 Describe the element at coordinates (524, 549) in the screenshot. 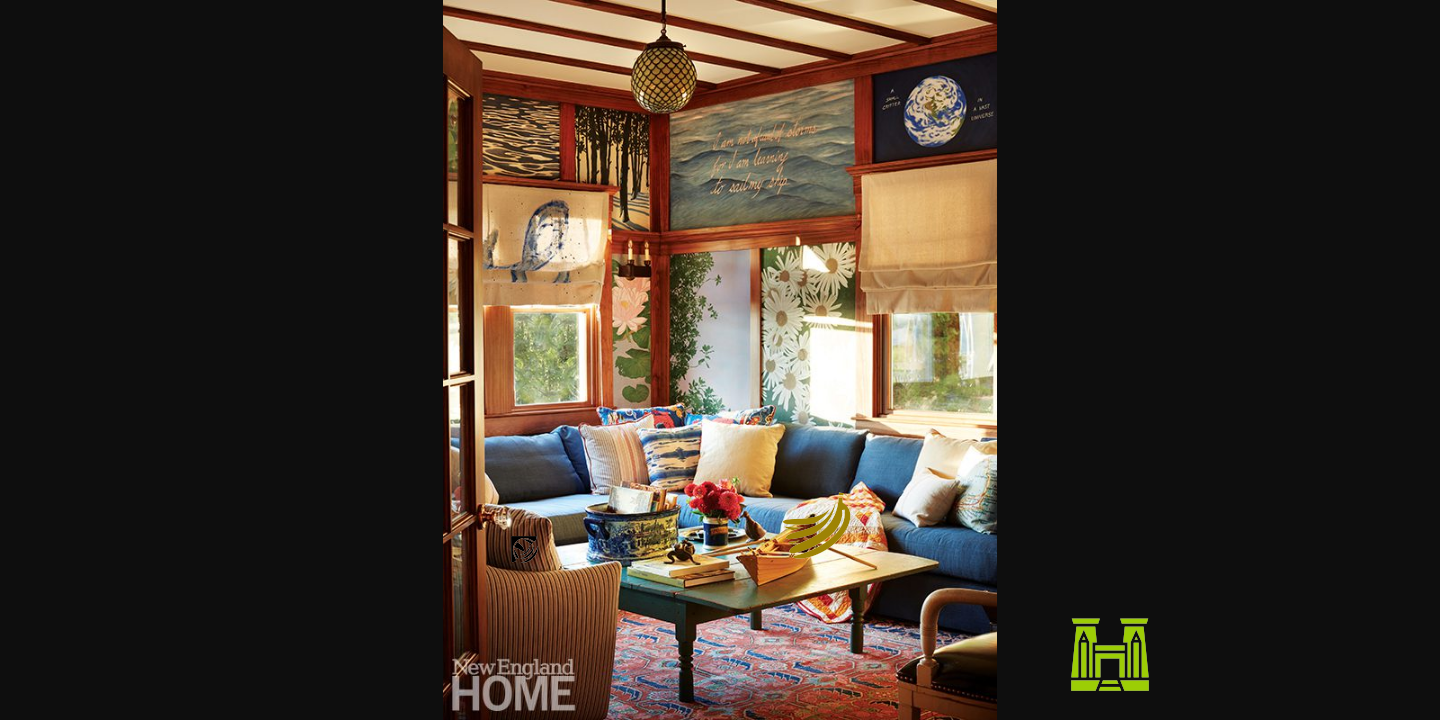

I see `activate voice command or shout ability` at that location.